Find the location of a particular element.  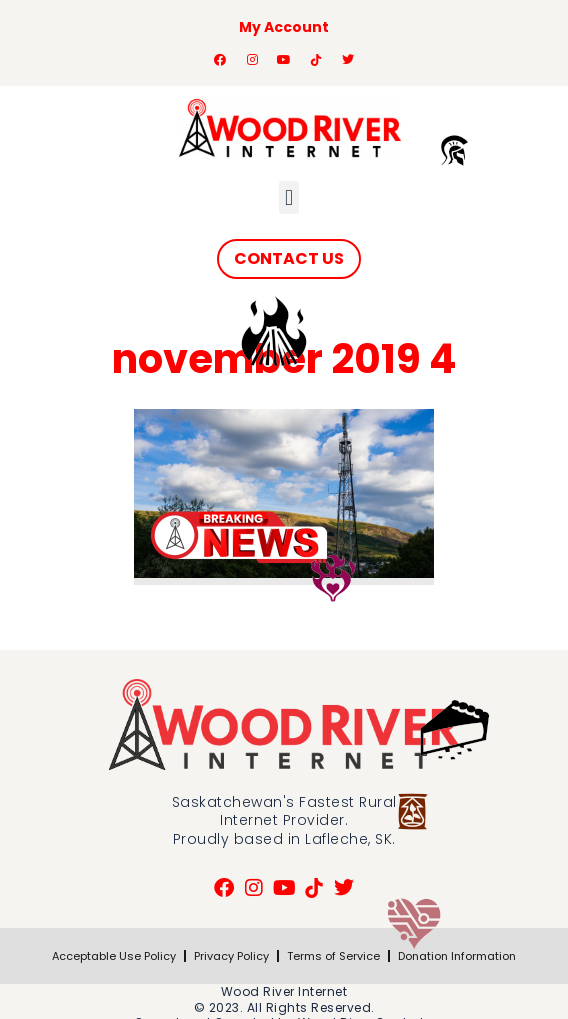

select warrior or spartan character class is located at coordinates (454, 150).